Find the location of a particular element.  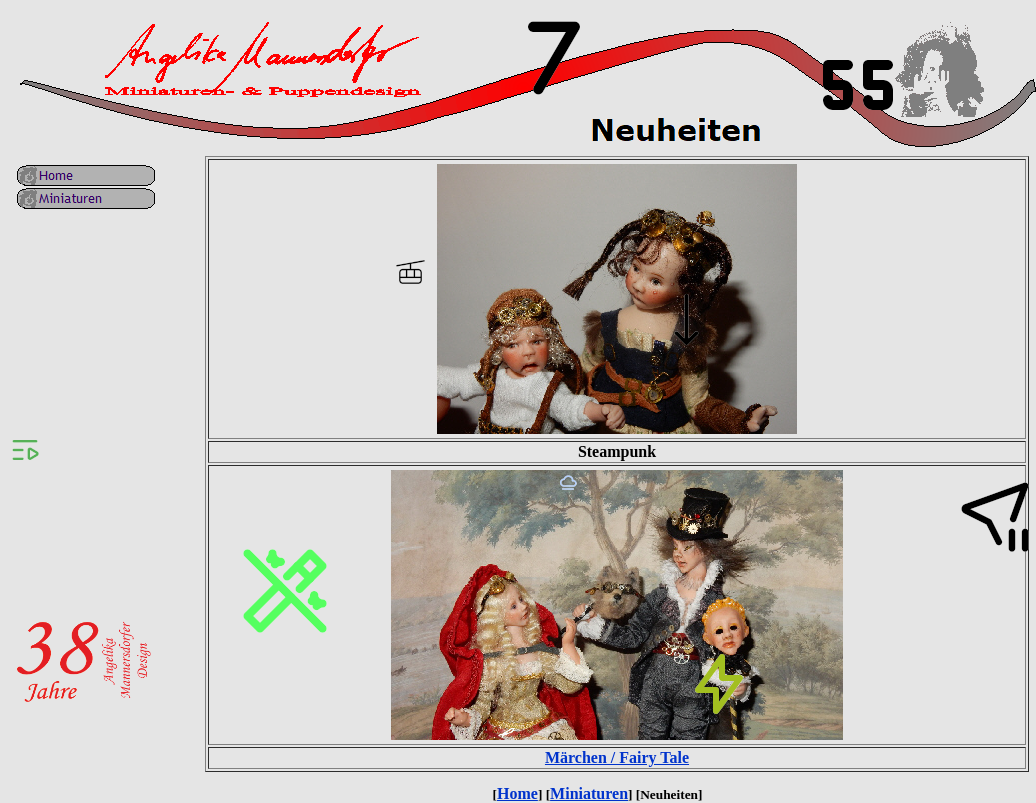

indicates item number 55 in a list or sequence is located at coordinates (858, 85).